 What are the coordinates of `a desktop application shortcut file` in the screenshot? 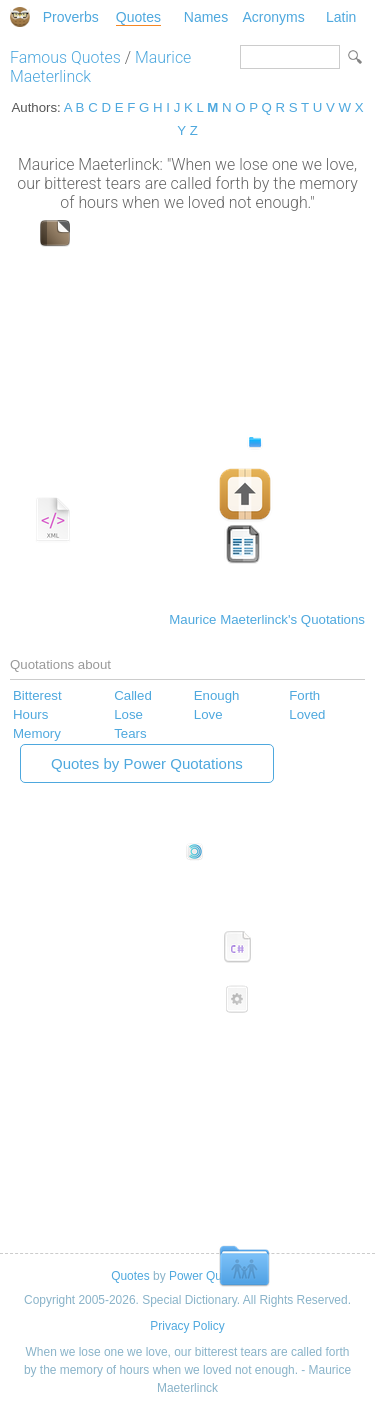 It's located at (237, 999).